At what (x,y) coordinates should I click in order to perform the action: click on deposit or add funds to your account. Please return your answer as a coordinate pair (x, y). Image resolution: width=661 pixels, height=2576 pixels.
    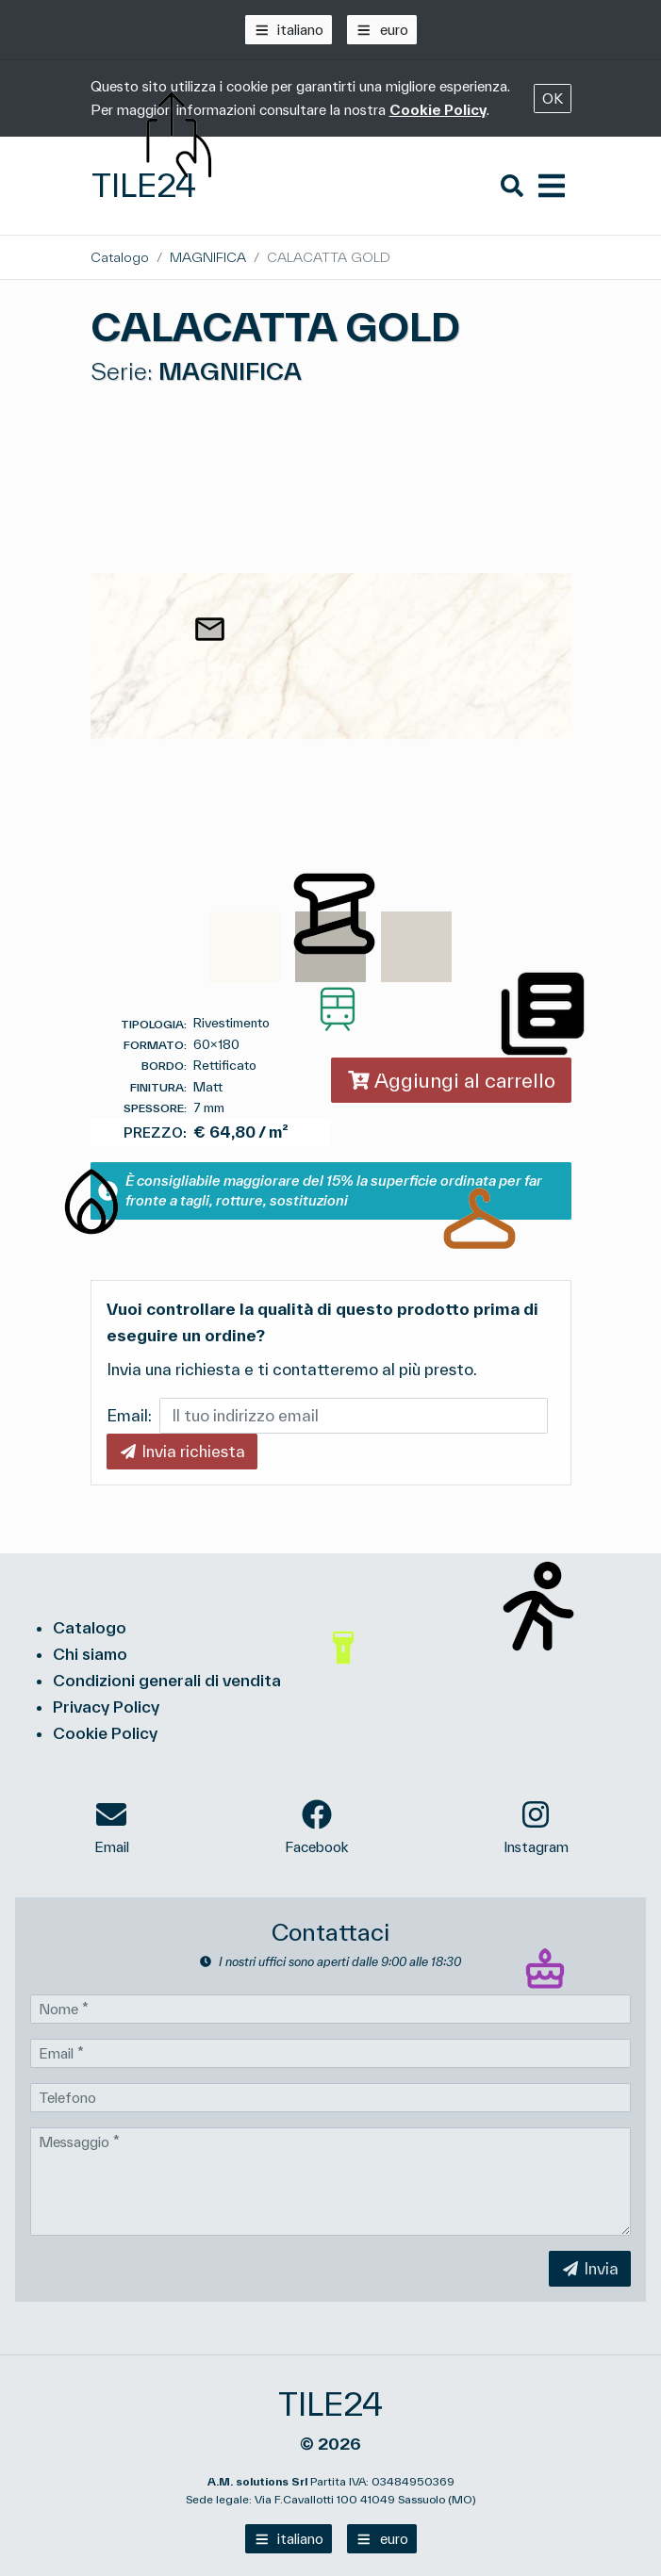
    Looking at the image, I should click on (174, 135).